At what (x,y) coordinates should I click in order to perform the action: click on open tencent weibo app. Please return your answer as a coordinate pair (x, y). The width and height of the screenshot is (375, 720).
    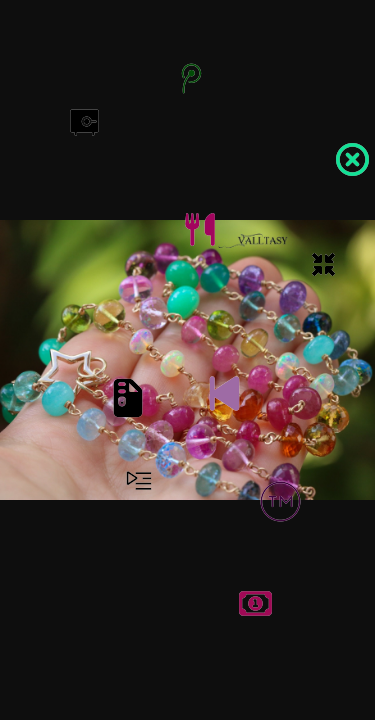
    Looking at the image, I should click on (191, 78).